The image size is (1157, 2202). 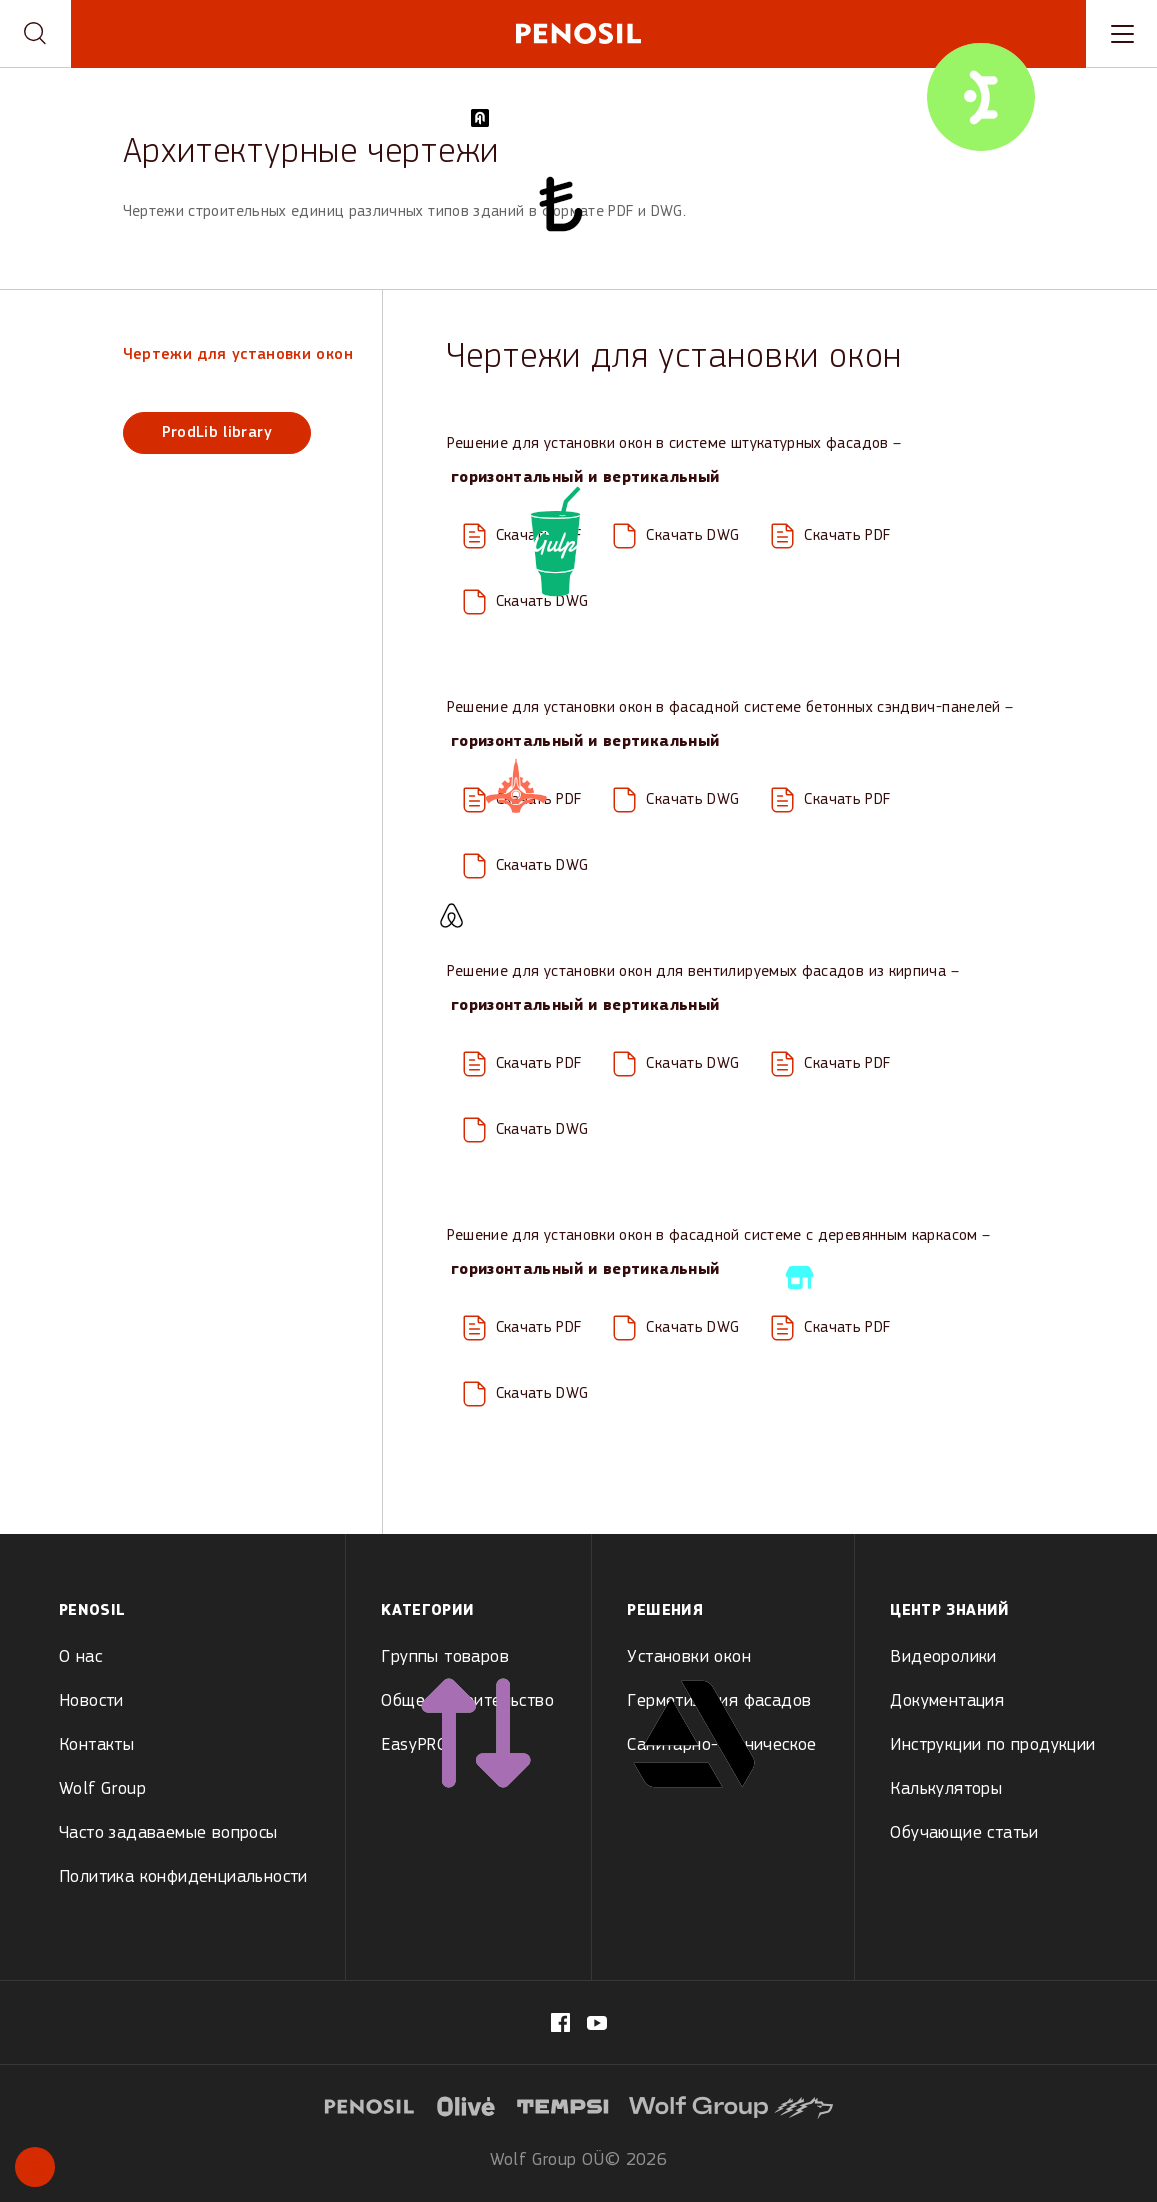 I want to click on mantine UI framework logo, so click(x=981, y=97).